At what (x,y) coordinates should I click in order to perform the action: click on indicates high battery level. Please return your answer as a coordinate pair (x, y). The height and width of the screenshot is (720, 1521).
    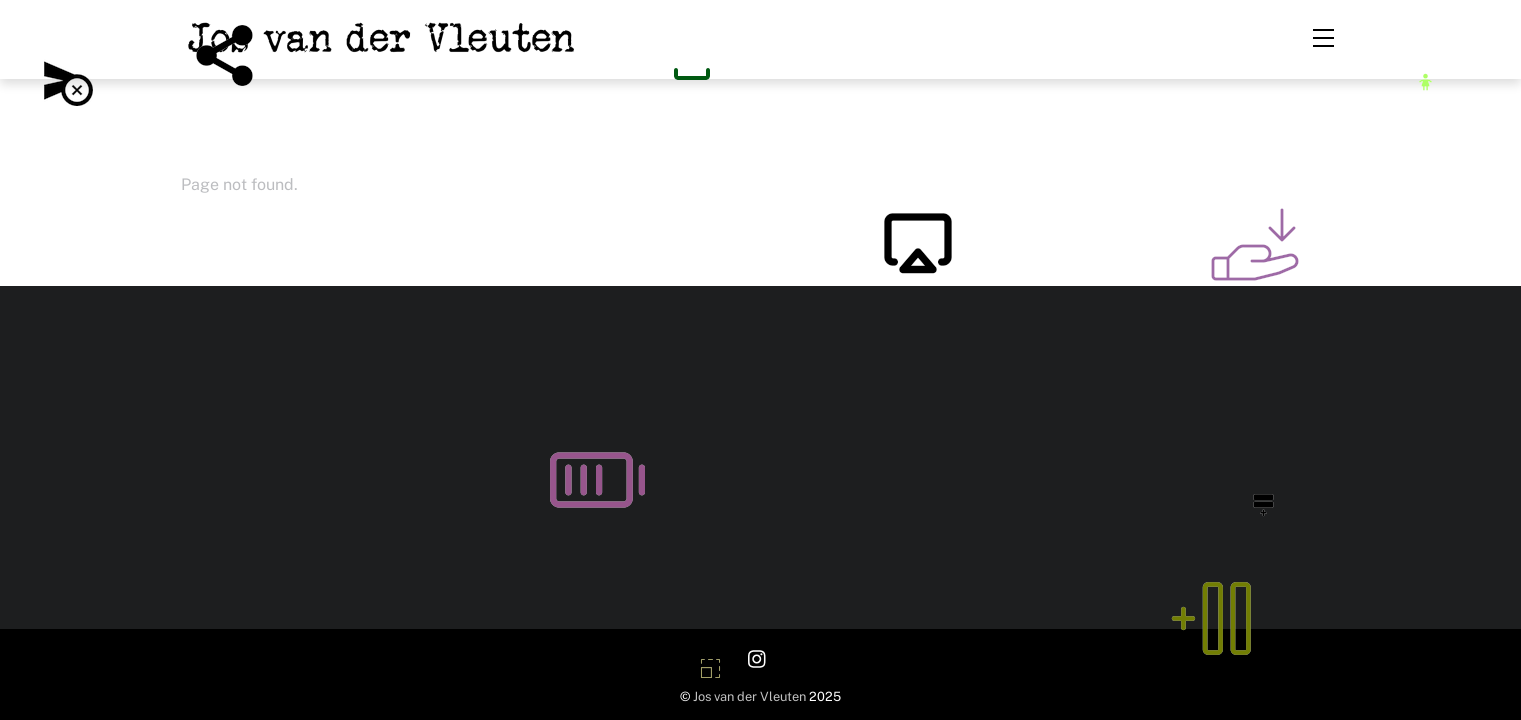
    Looking at the image, I should click on (596, 480).